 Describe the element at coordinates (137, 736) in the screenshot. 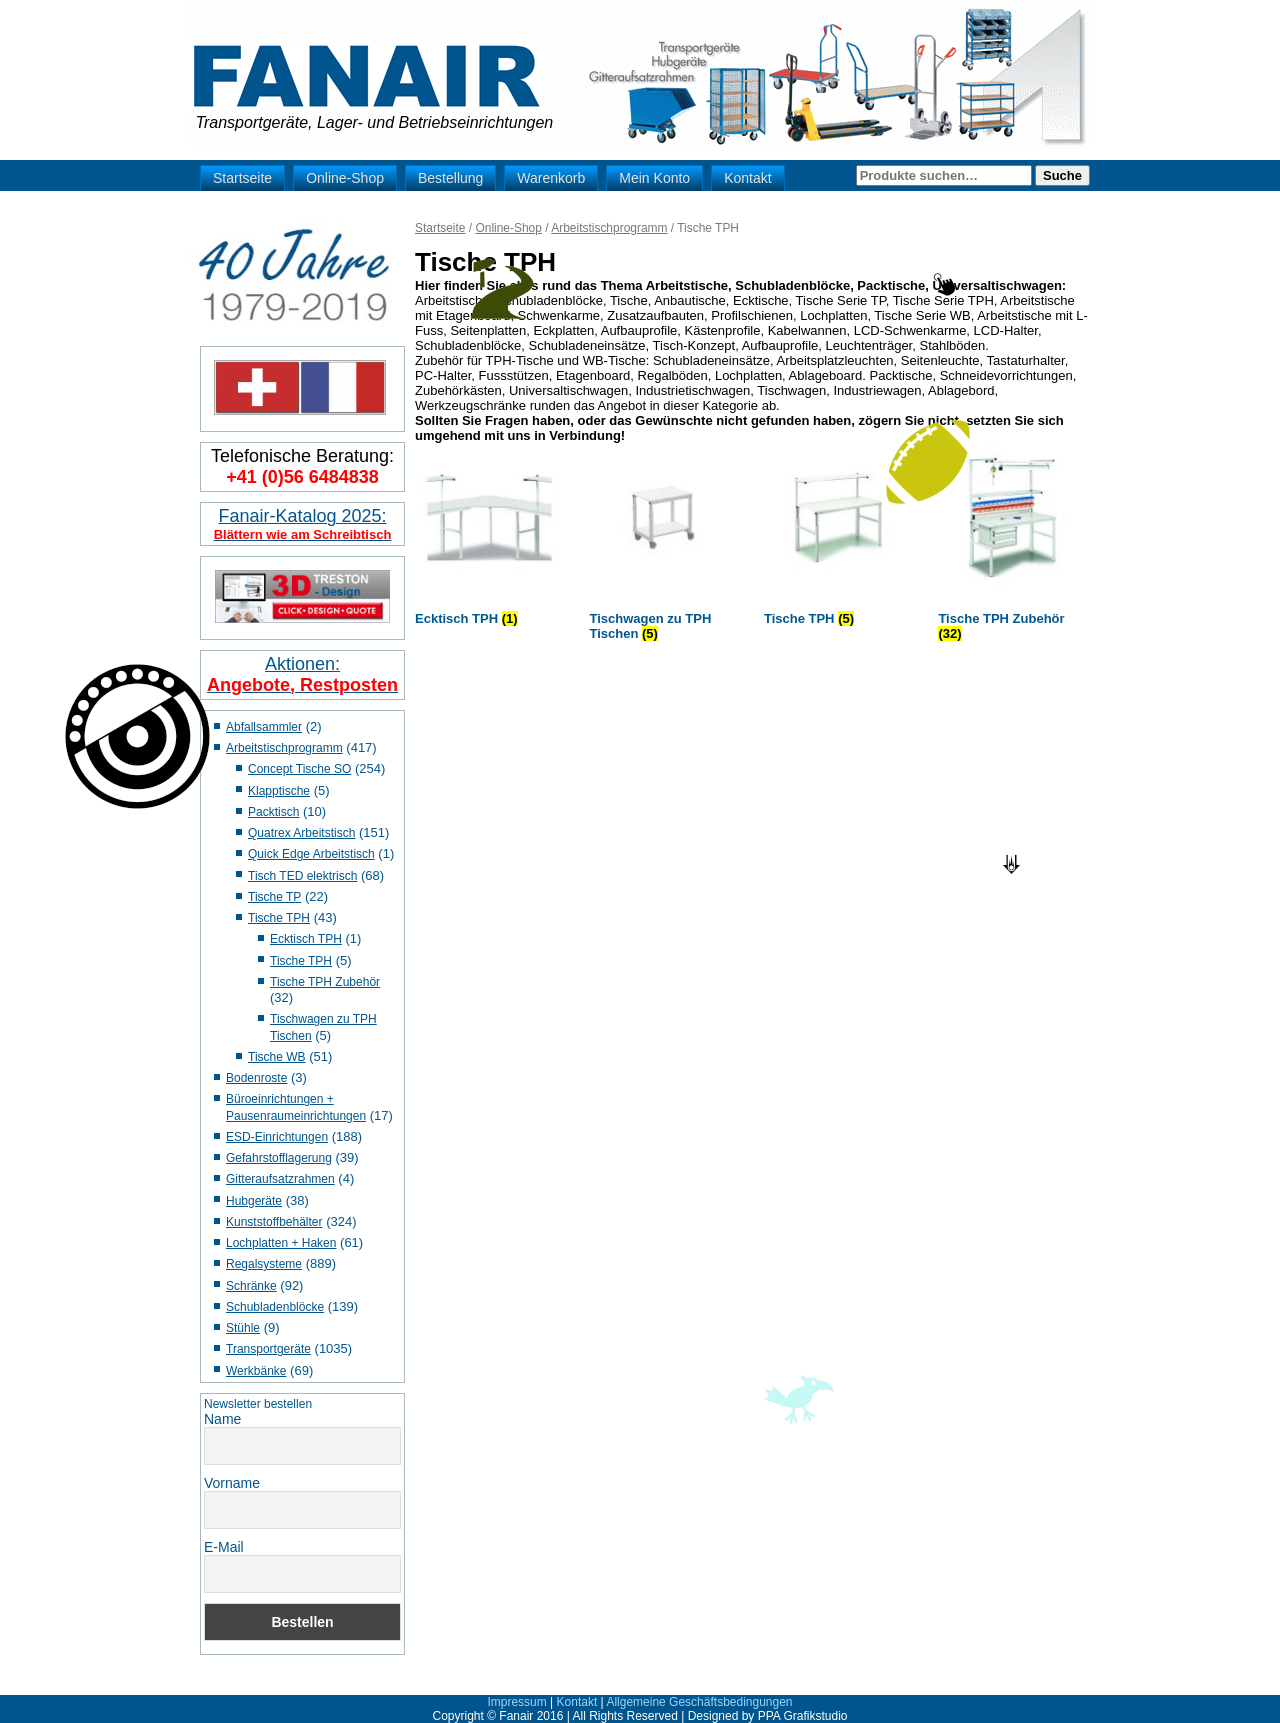

I see `abstract game ability or skill icon` at that location.